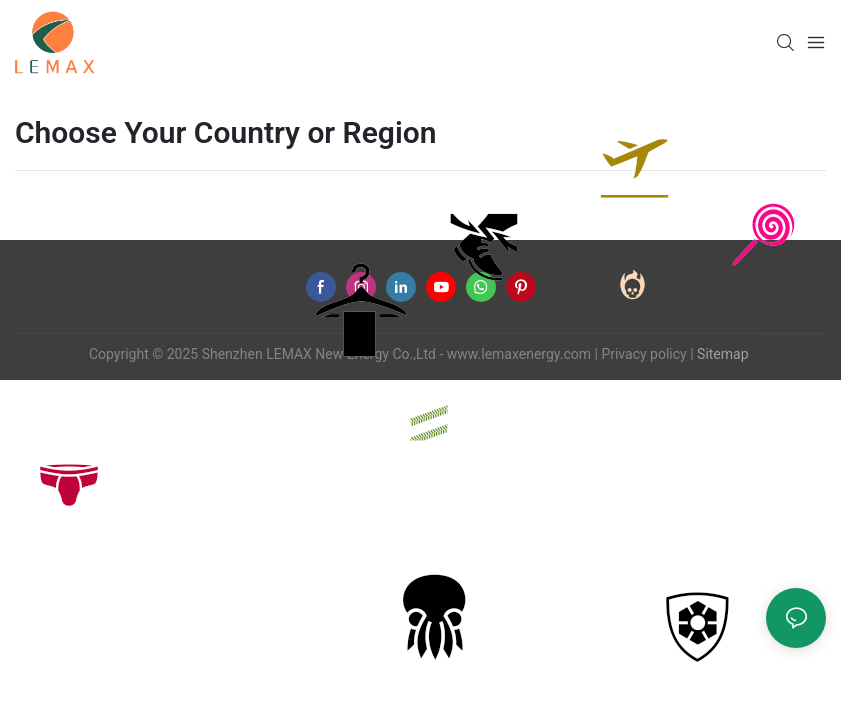 This screenshot has width=841, height=720. I want to click on activate ice or frost defense ability, so click(697, 627).